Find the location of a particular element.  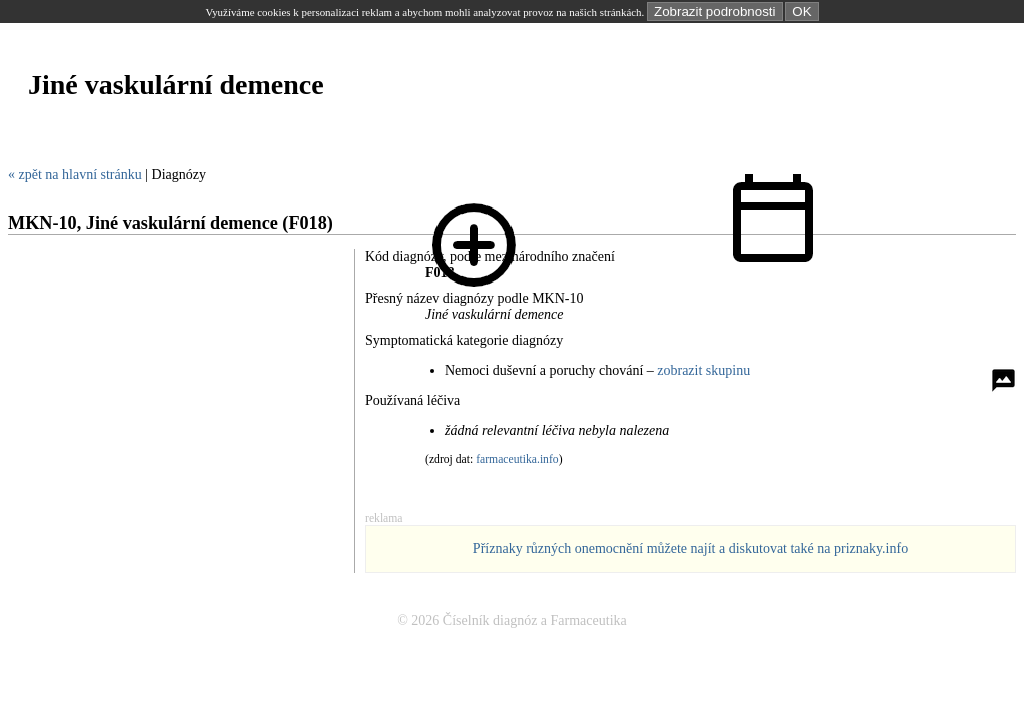

view today's date or calendar is located at coordinates (773, 218).